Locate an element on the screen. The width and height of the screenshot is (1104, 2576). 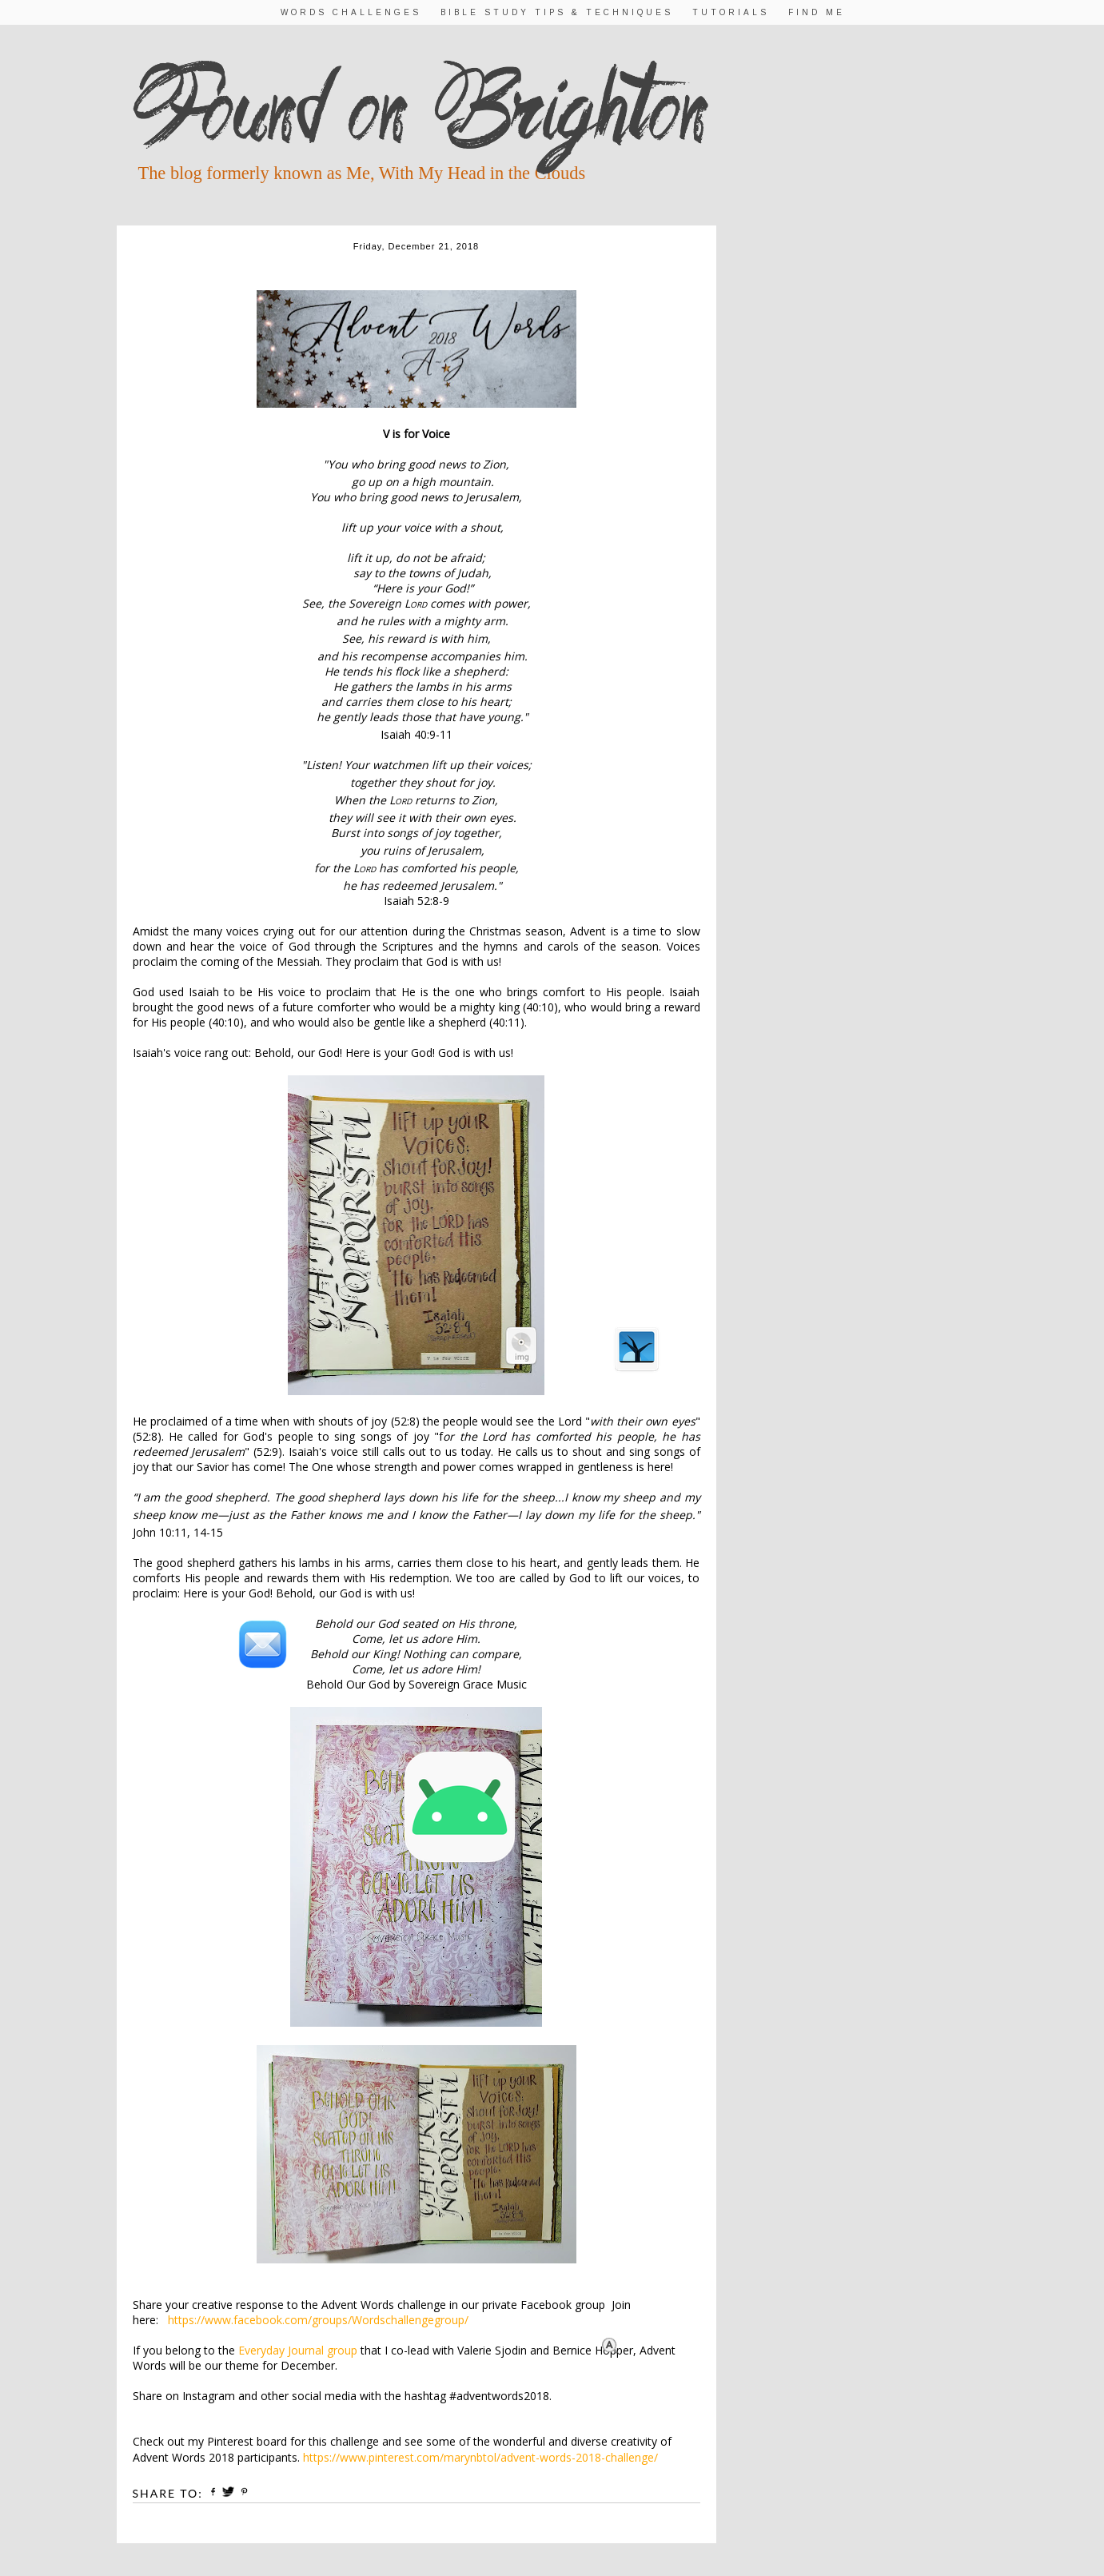
search for text within a document is located at coordinates (610, 2346).